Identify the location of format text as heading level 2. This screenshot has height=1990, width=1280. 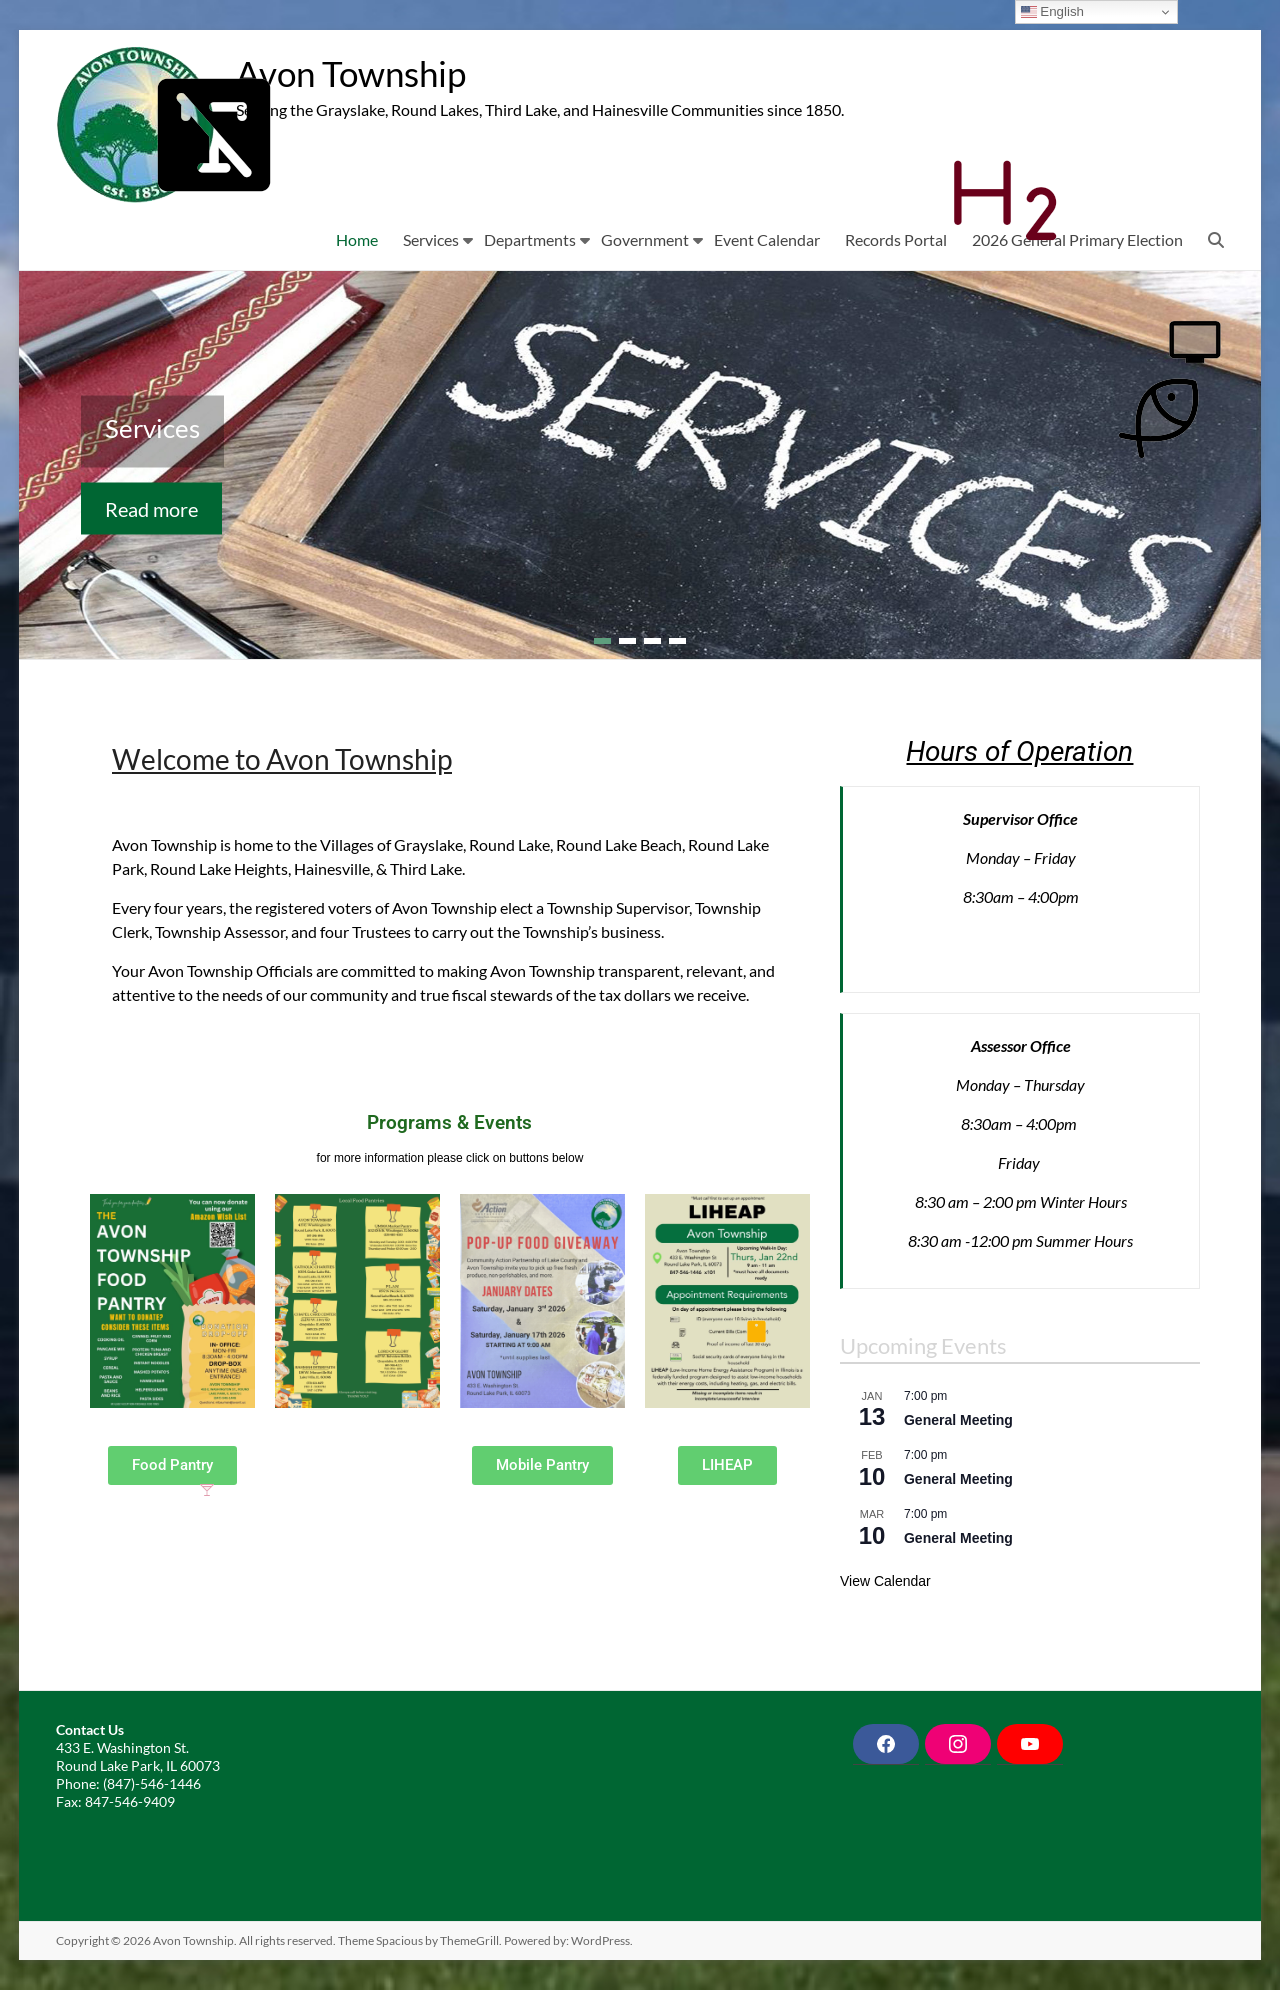
(999, 198).